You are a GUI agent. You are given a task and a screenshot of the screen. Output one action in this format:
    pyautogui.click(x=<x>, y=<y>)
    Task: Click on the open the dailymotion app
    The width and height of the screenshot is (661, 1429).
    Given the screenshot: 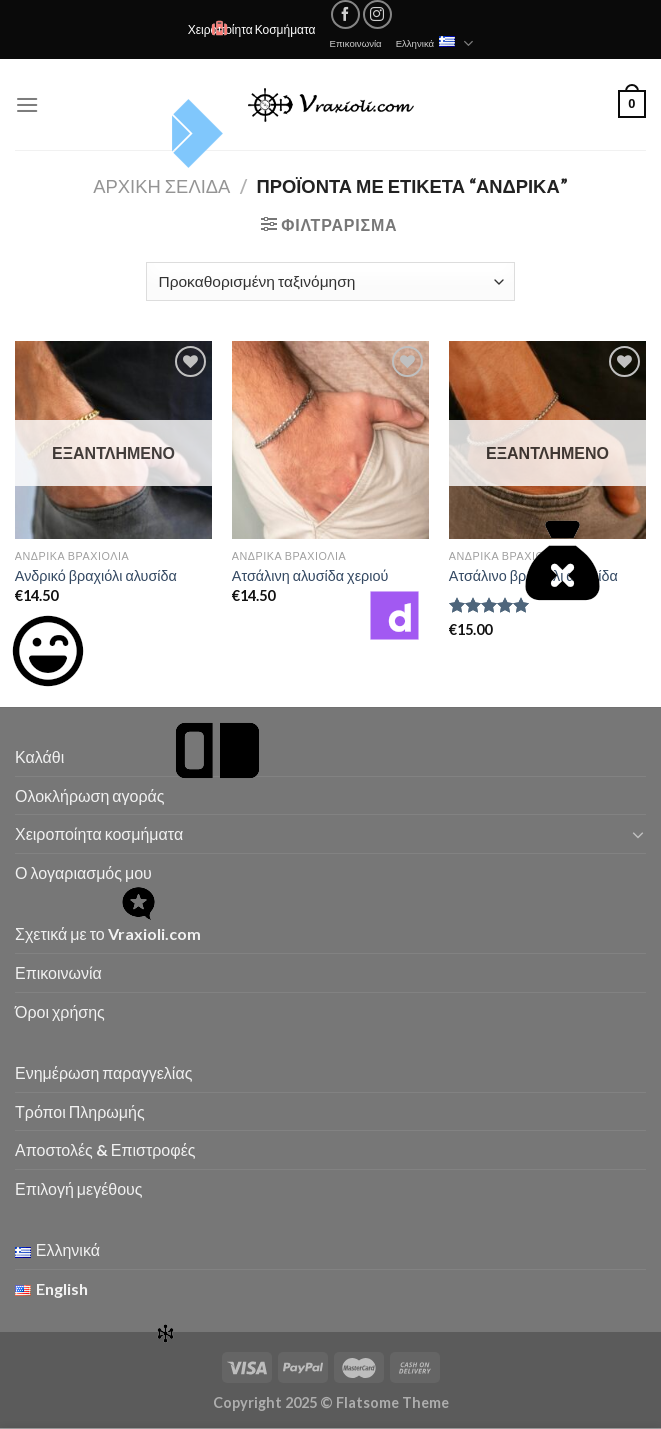 What is the action you would take?
    pyautogui.click(x=394, y=615)
    